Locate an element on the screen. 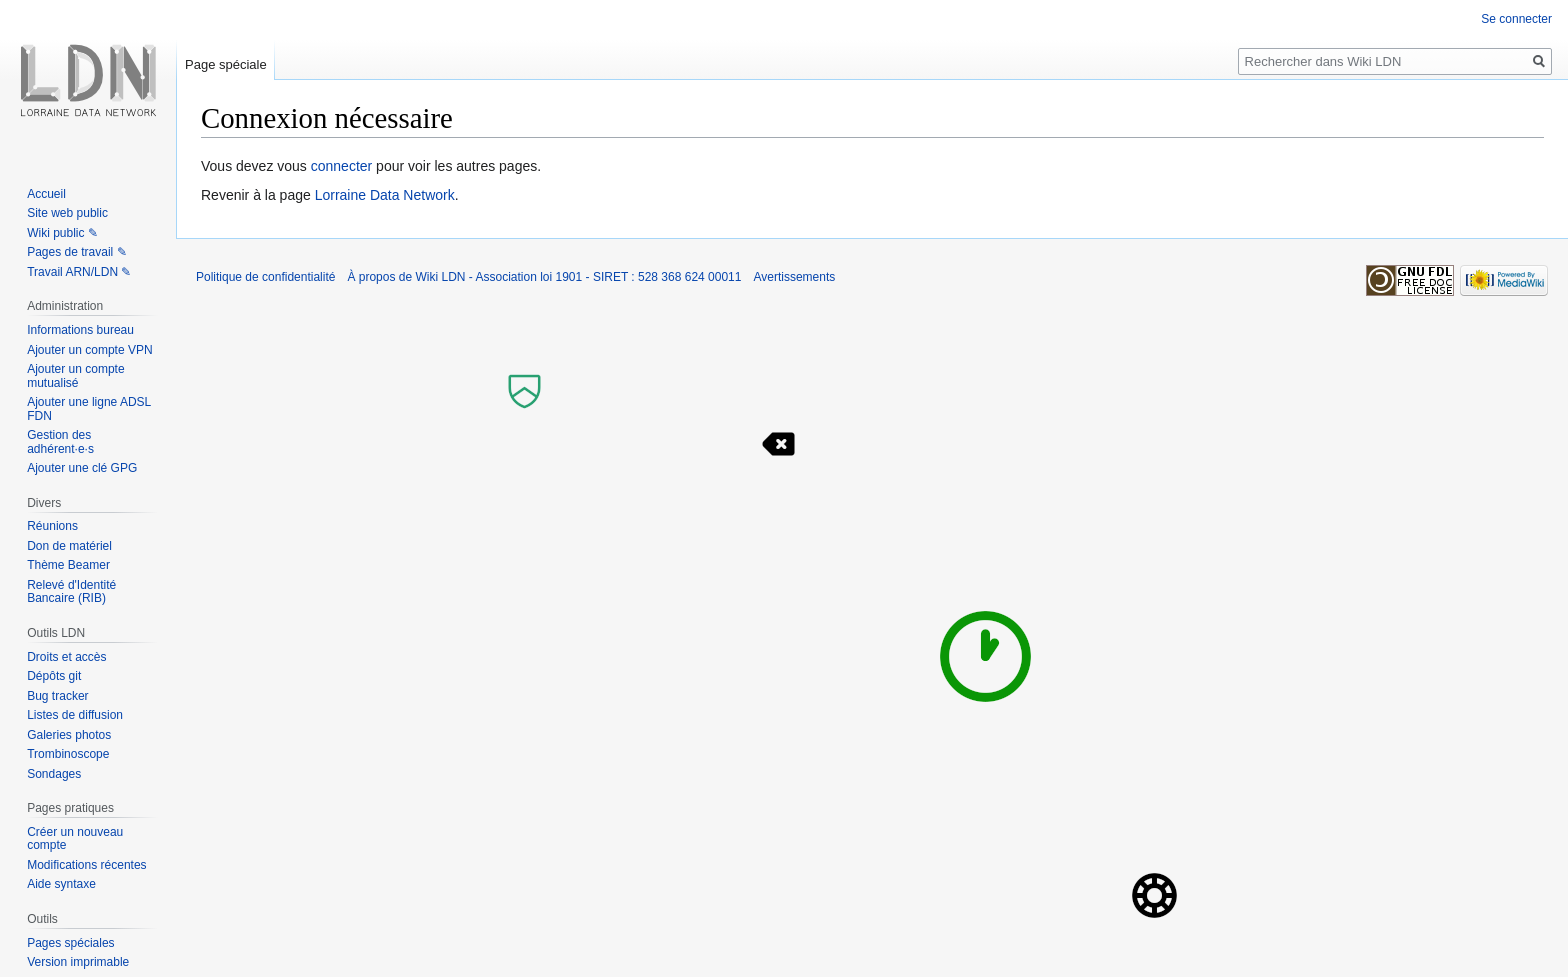 The width and height of the screenshot is (1568, 977). delete the previous character is located at coordinates (778, 444).